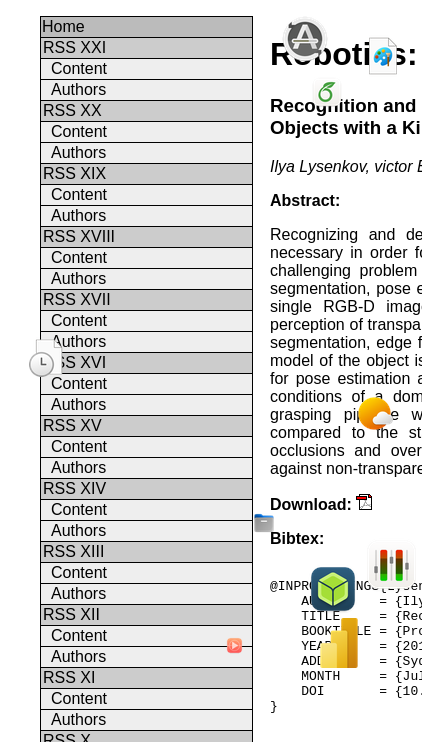  What do you see at coordinates (333, 589) in the screenshot?
I see `open balenaEtcher to flash OS images` at bounding box center [333, 589].